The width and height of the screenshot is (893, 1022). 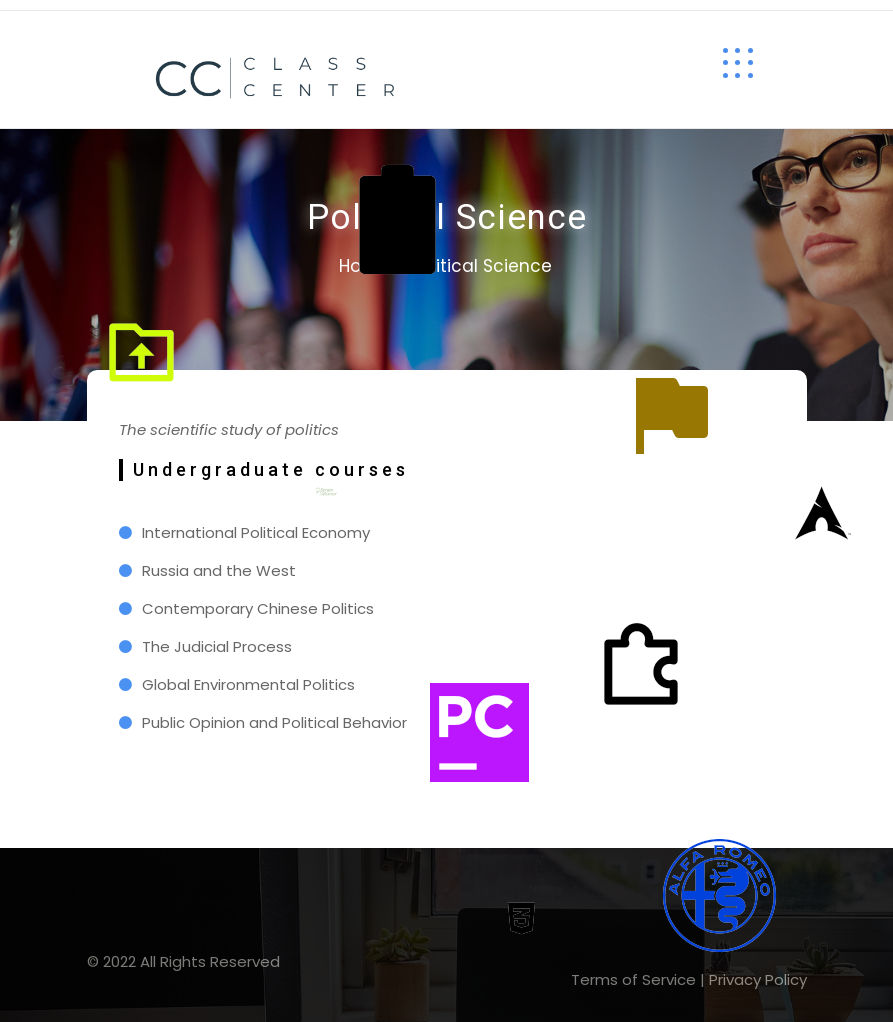 I want to click on open PyCharm IDE, so click(x=479, y=732).